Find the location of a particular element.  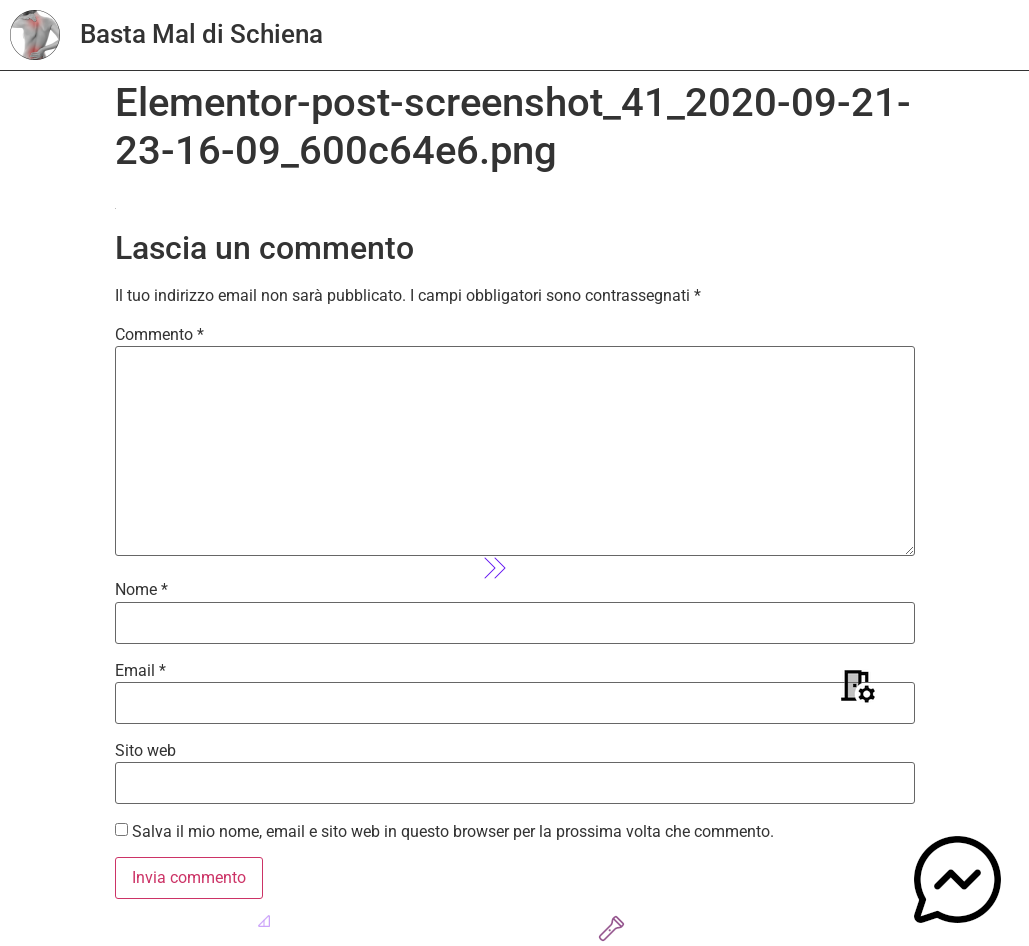

toggle flashlight on/off is located at coordinates (611, 928).